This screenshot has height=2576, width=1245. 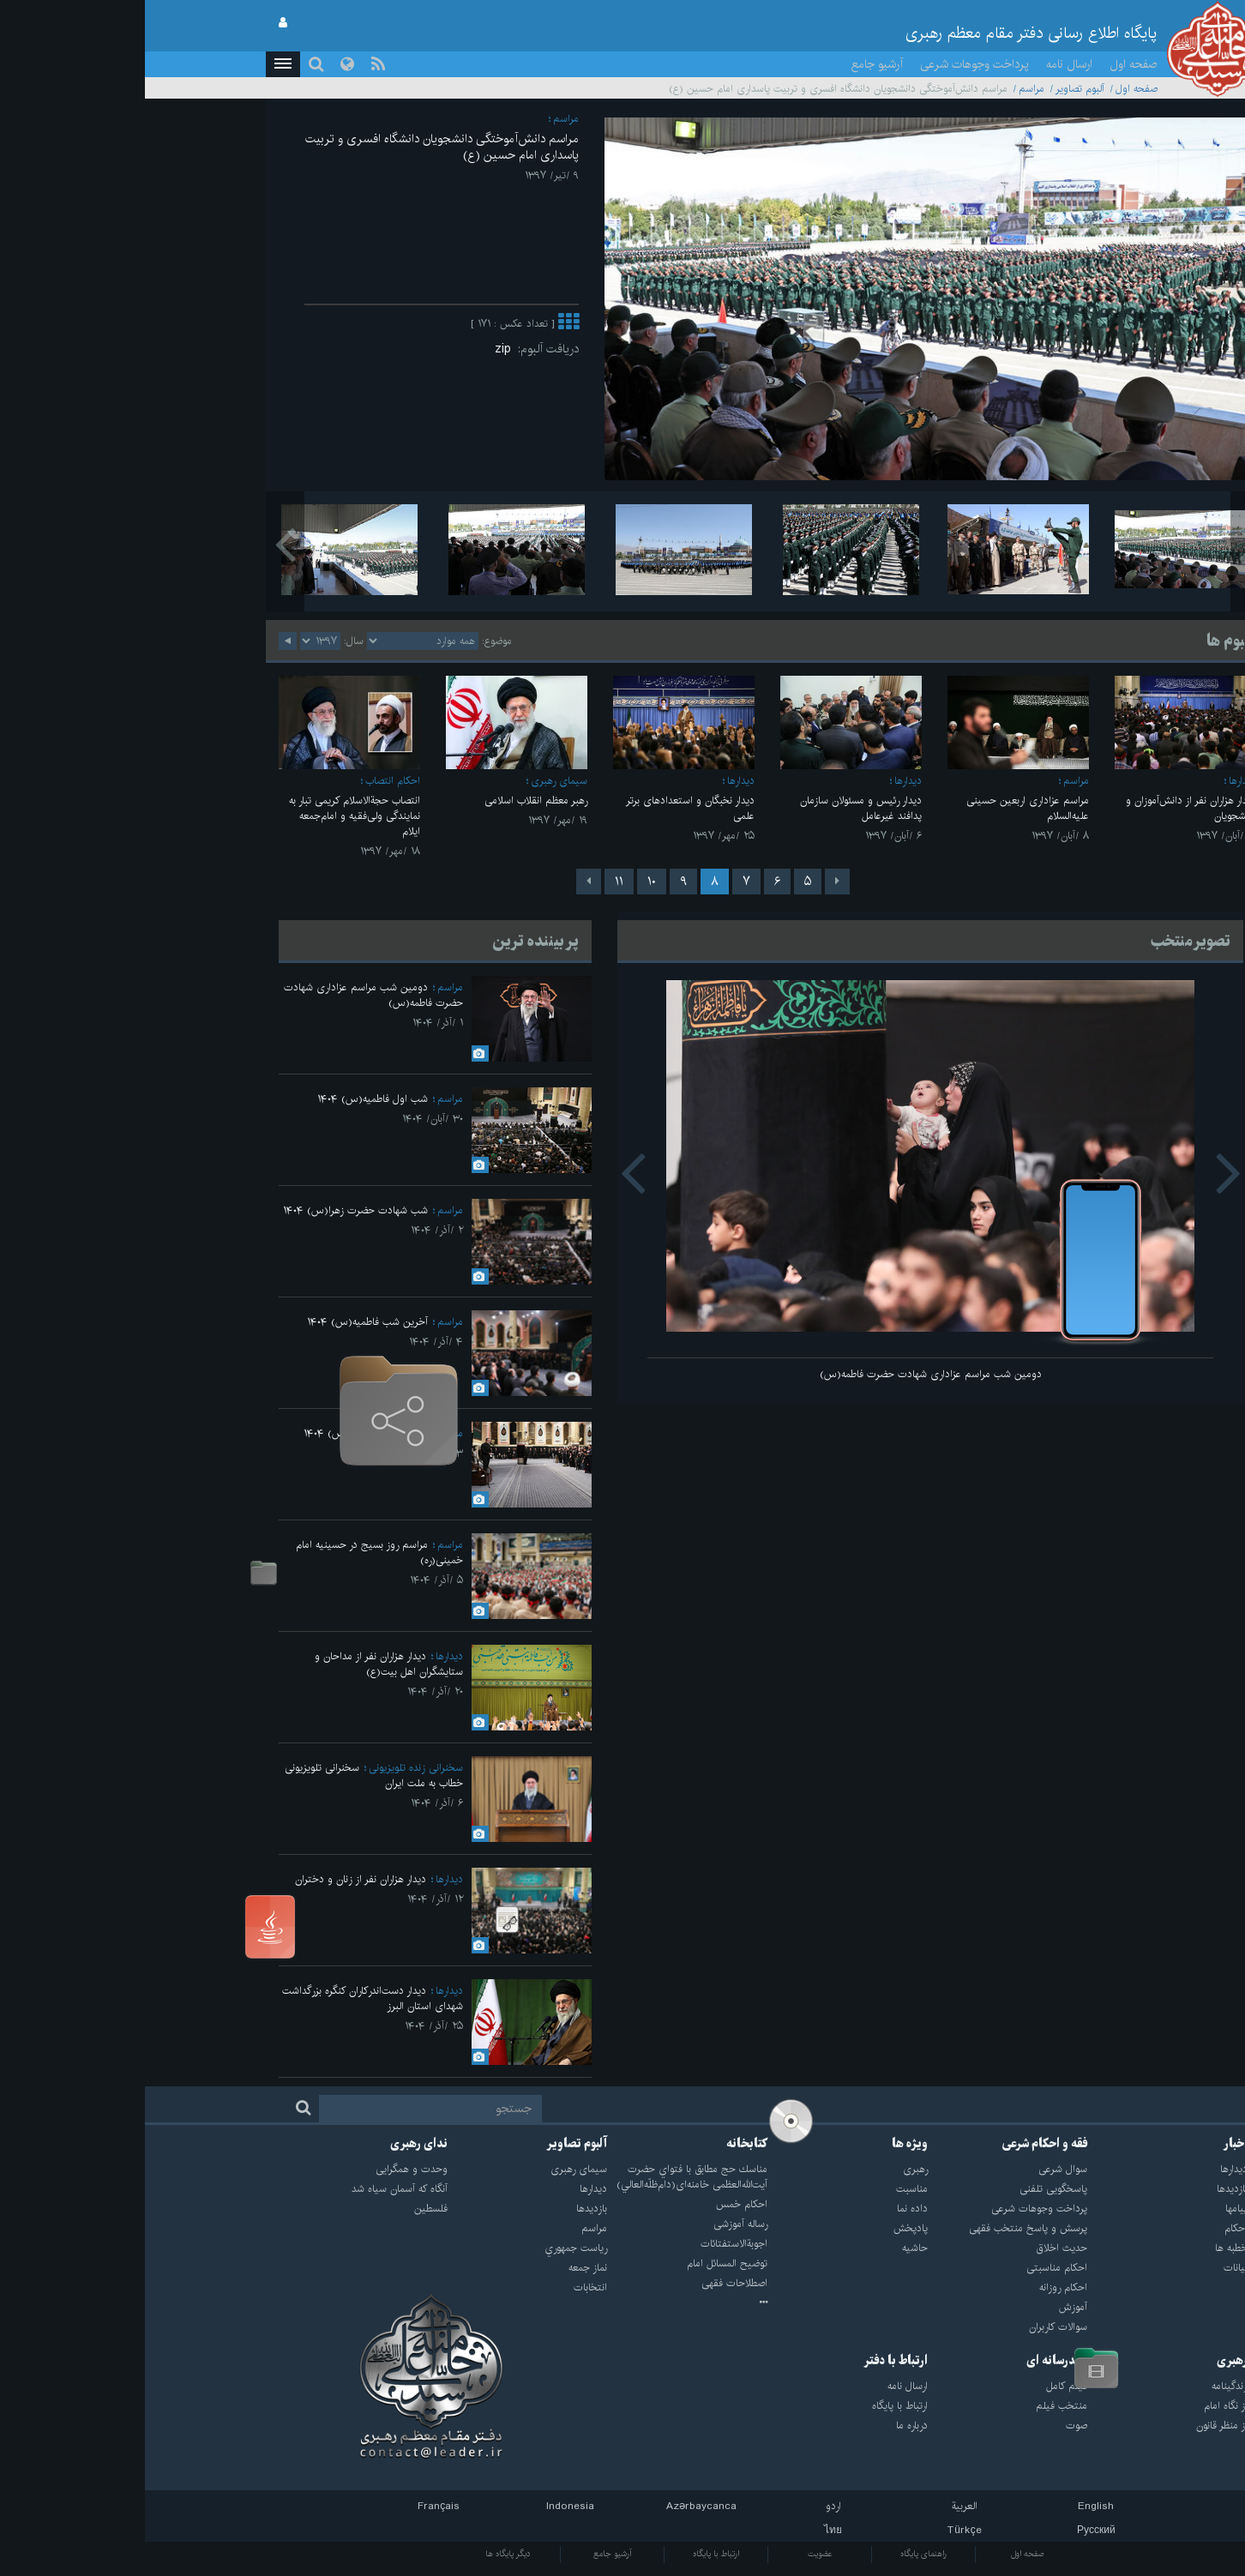 I want to click on open the documents app, so click(x=507, y=1919).